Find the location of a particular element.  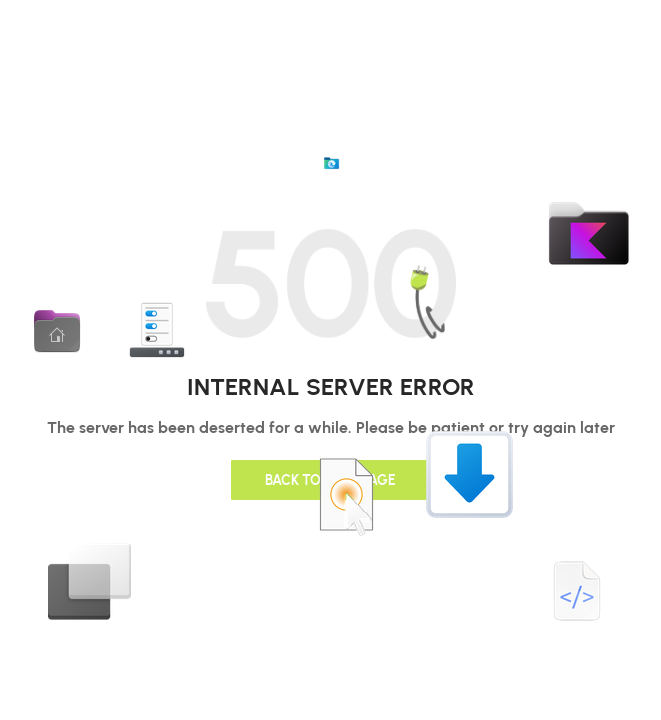

access your home folder is located at coordinates (57, 331).